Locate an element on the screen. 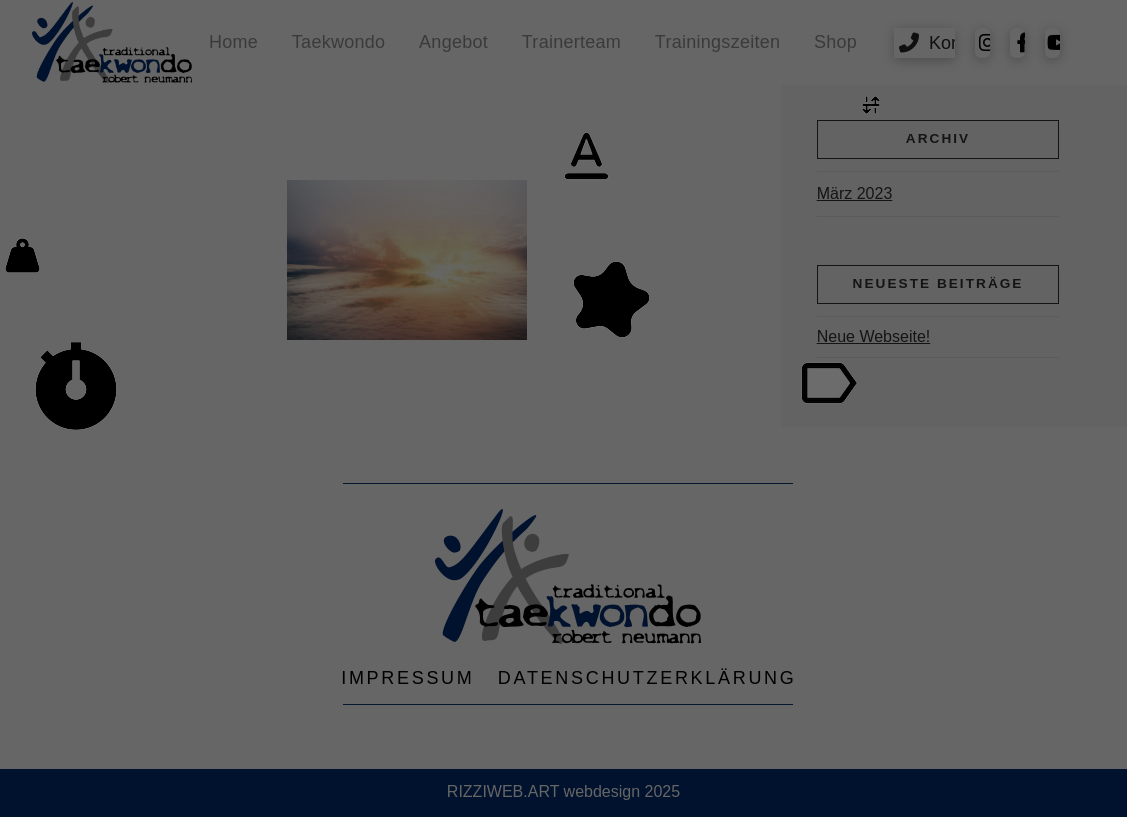  swap or exchange items between two lists is located at coordinates (871, 105).